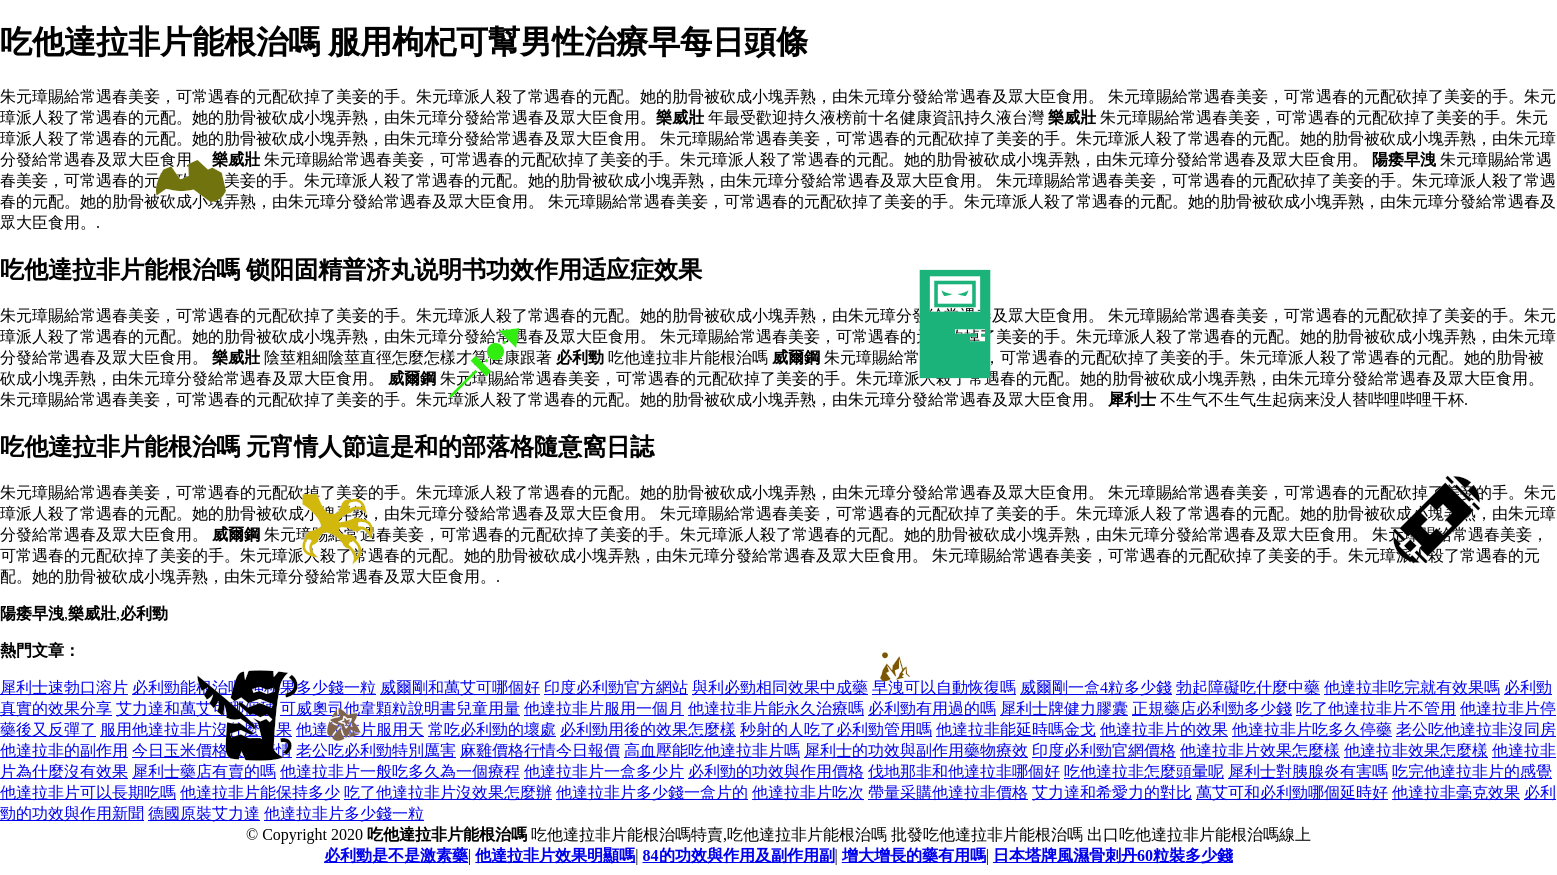 The image size is (1557, 875). What do you see at coordinates (191, 181) in the screenshot?
I see `select latvia as your country or region` at bounding box center [191, 181].